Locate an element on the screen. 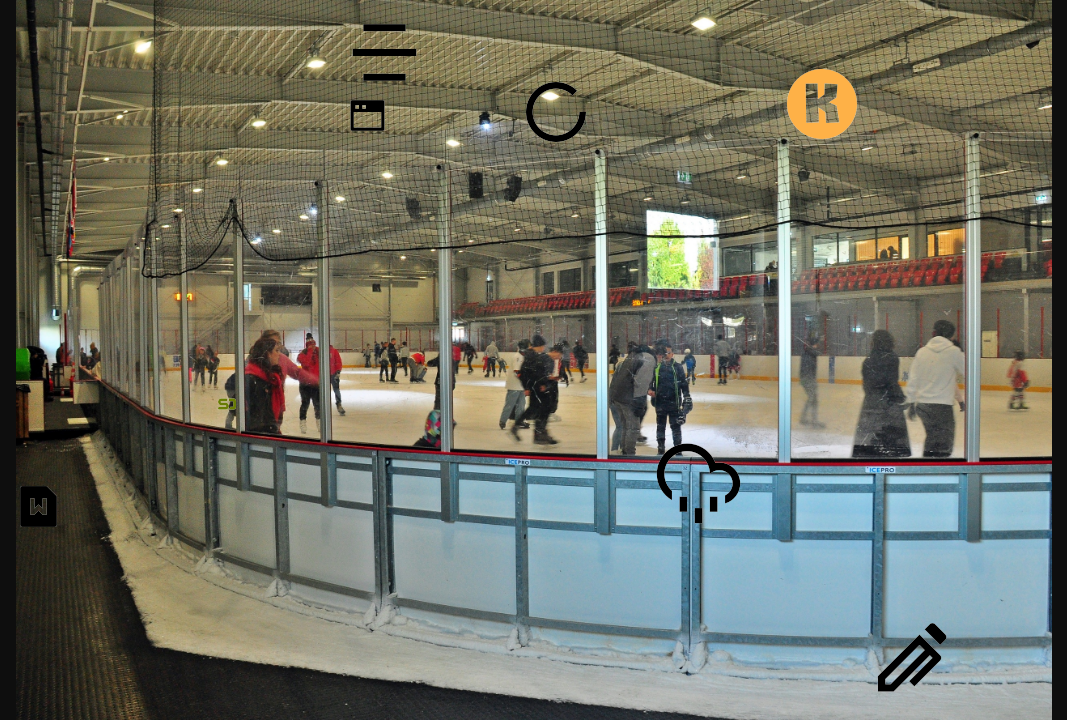  open navigation menu is located at coordinates (384, 52).